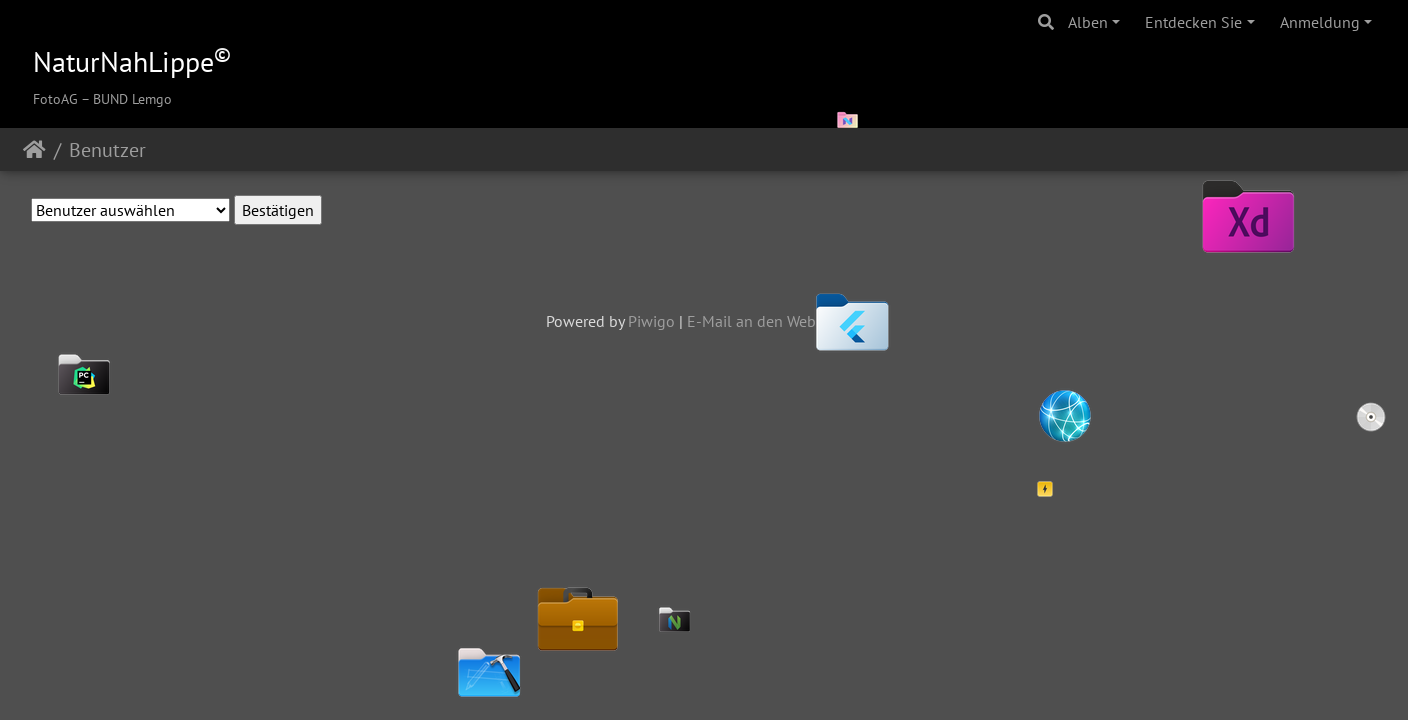 This screenshot has width=1408, height=720. I want to click on open work or business documents folder, so click(577, 621).